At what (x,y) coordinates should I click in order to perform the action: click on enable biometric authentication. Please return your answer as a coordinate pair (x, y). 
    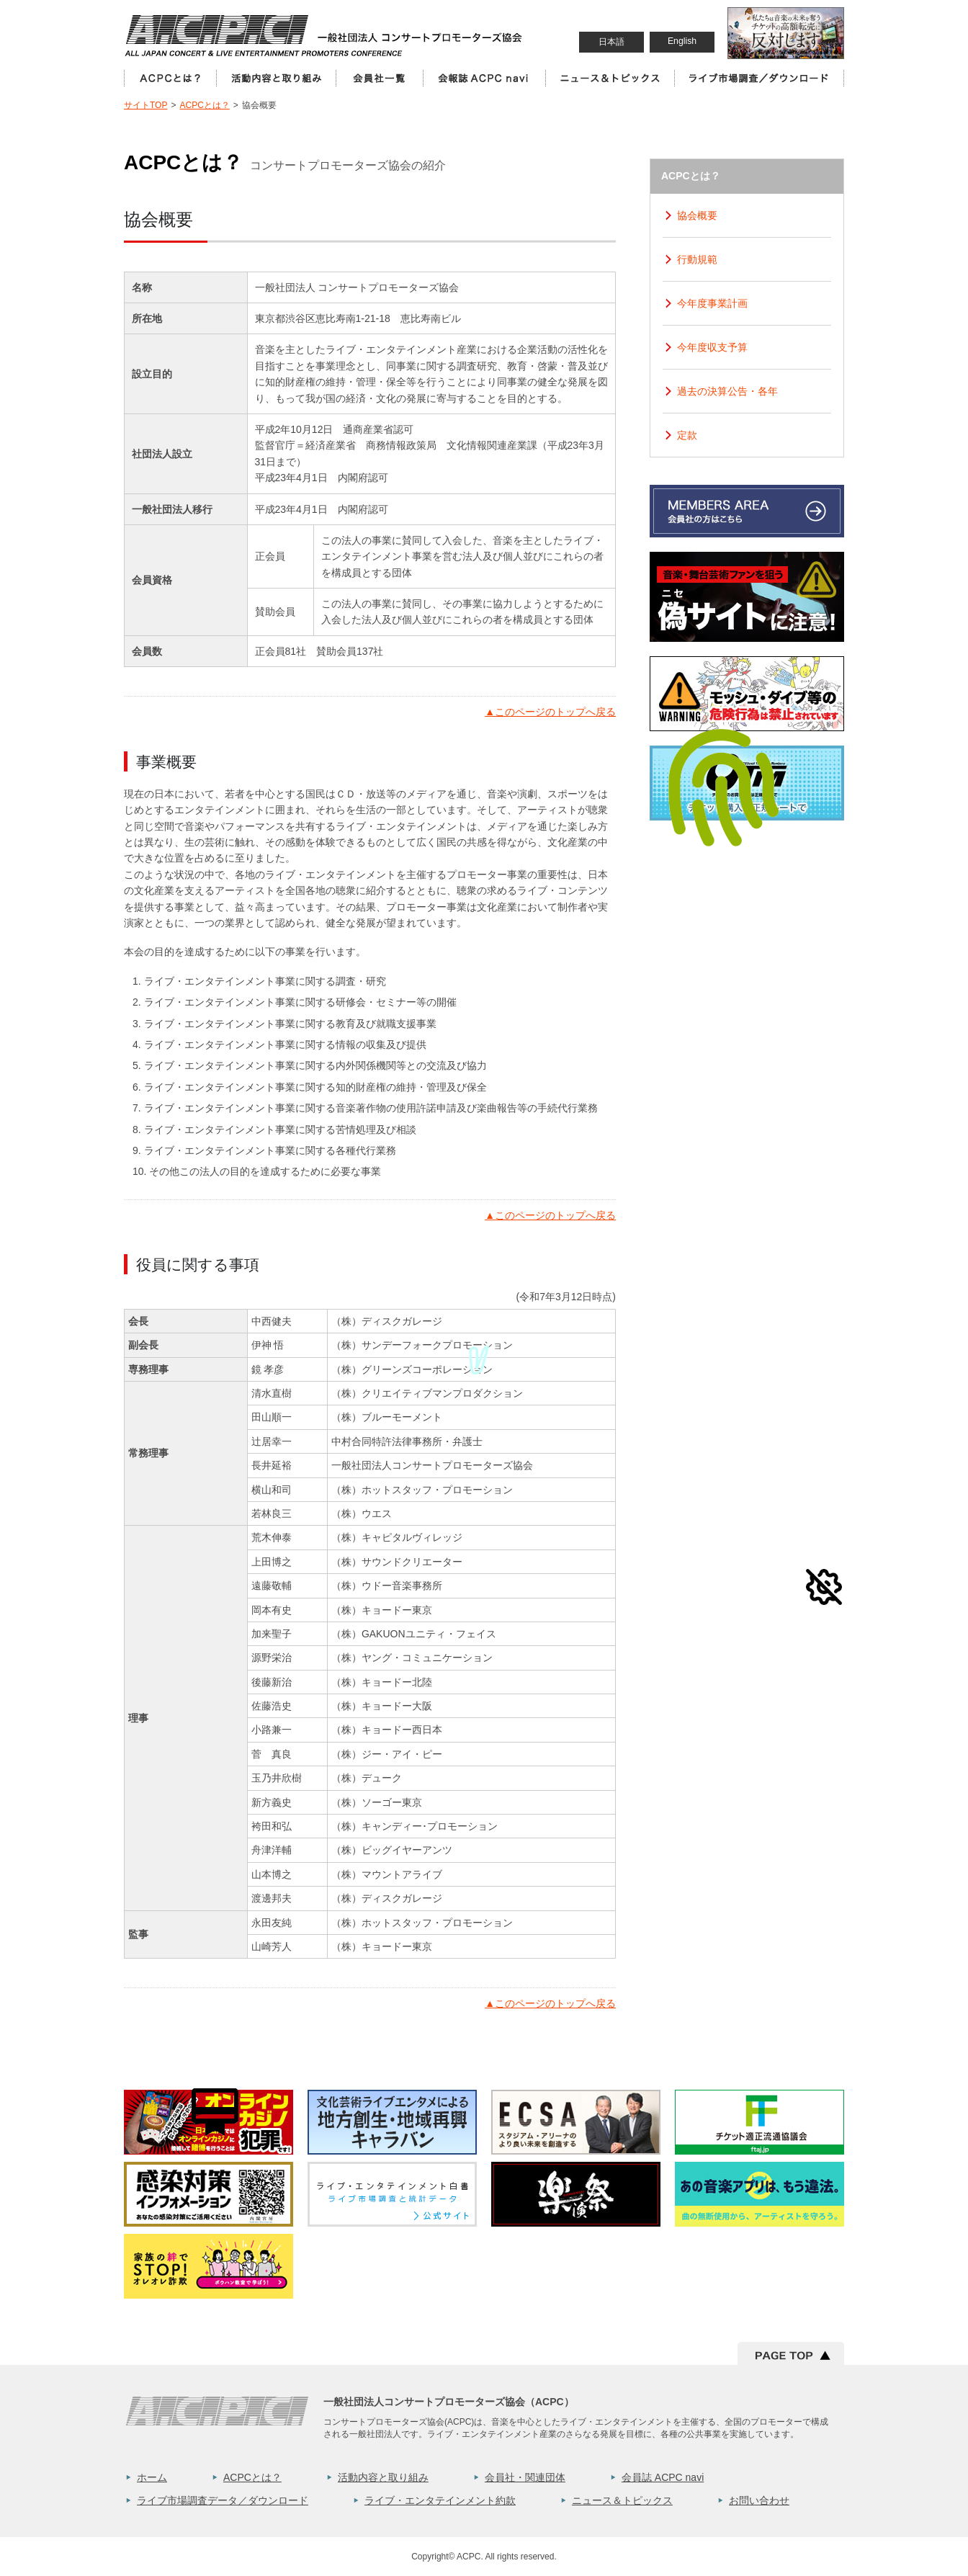
    Looking at the image, I should click on (721, 787).